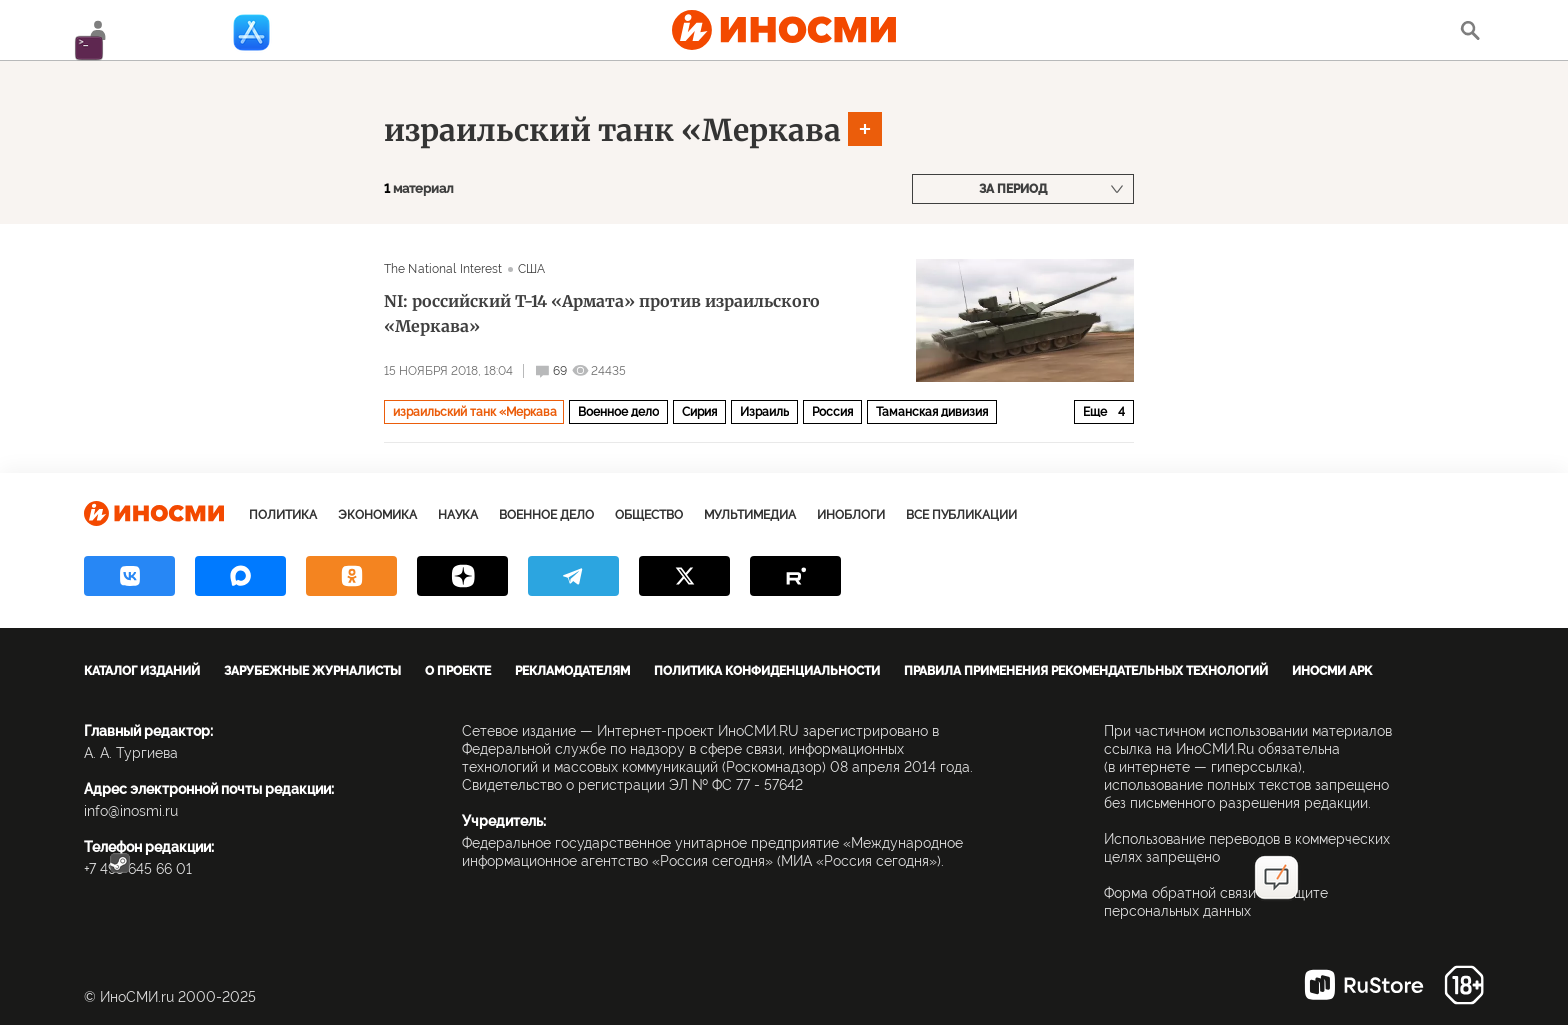  Describe the element at coordinates (120, 863) in the screenshot. I see `open steamos application` at that location.